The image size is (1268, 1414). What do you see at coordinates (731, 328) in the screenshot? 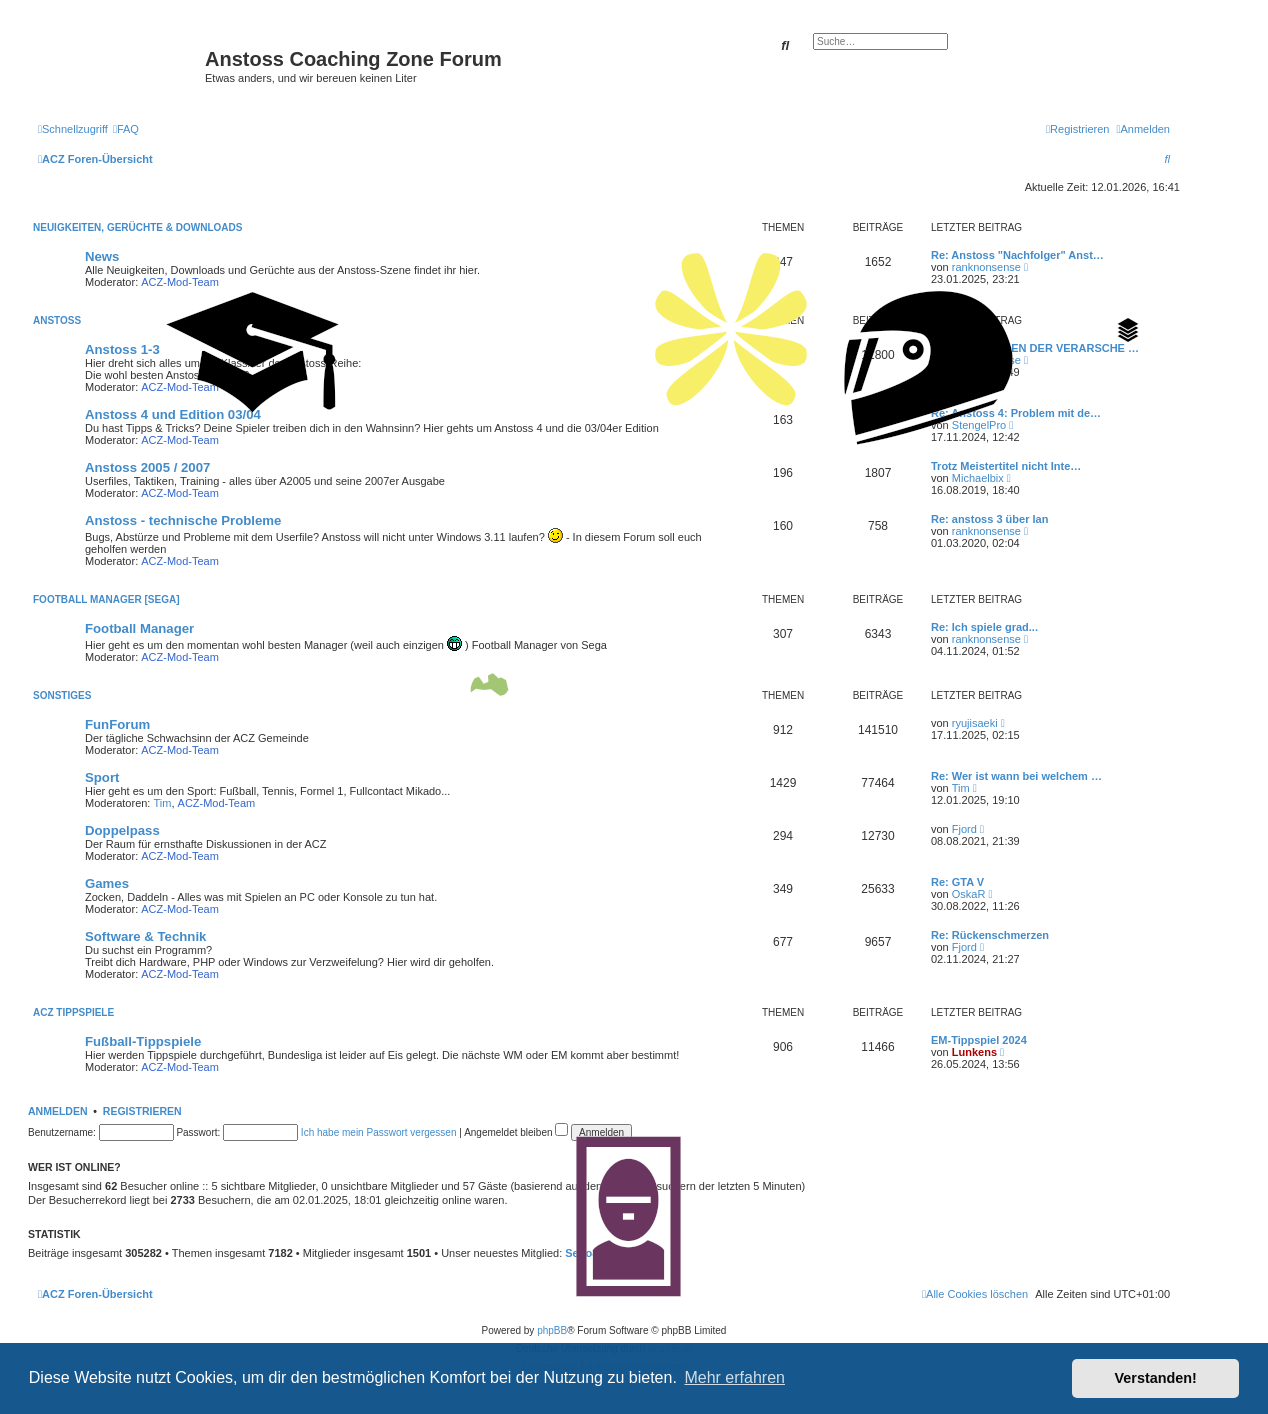
I see `equip fairy wings accessory` at bounding box center [731, 328].